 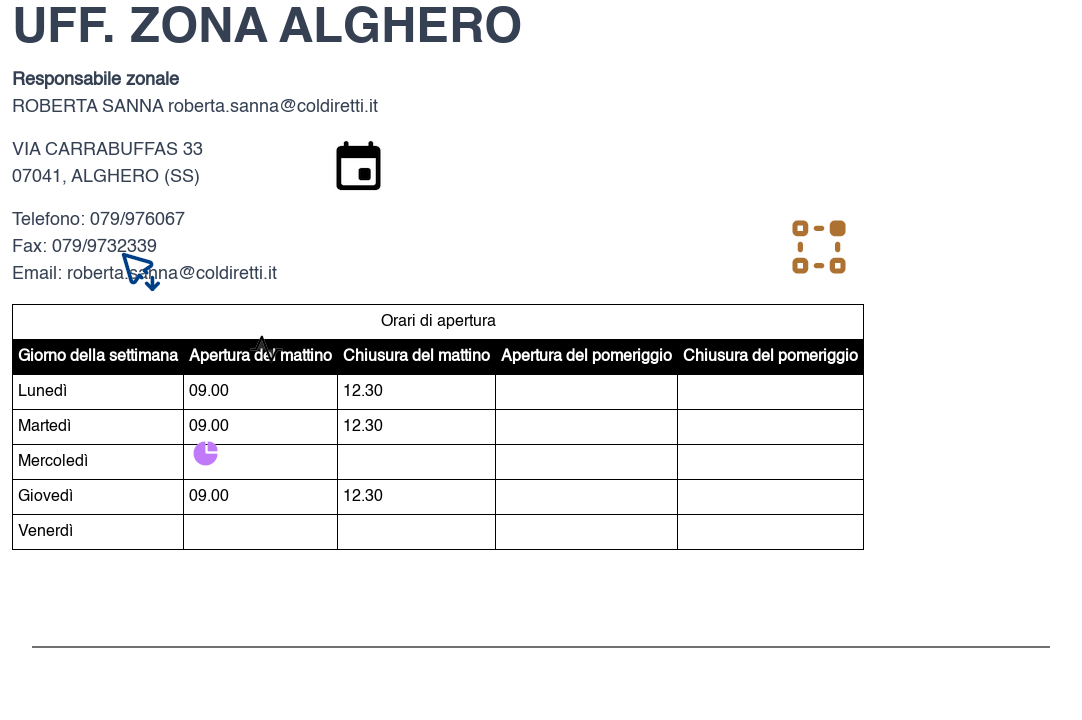 What do you see at coordinates (819, 247) in the screenshot?
I see `set transform anchor to top-right corner` at bounding box center [819, 247].